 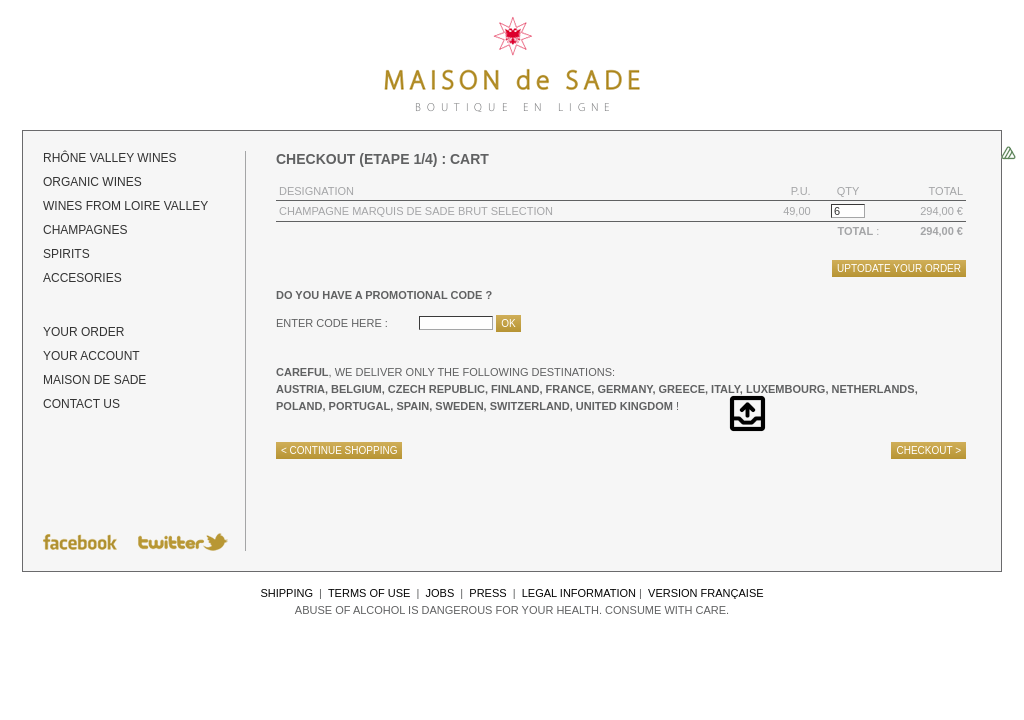 What do you see at coordinates (747, 413) in the screenshot?
I see `upload file to inbox or tray` at bounding box center [747, 413].